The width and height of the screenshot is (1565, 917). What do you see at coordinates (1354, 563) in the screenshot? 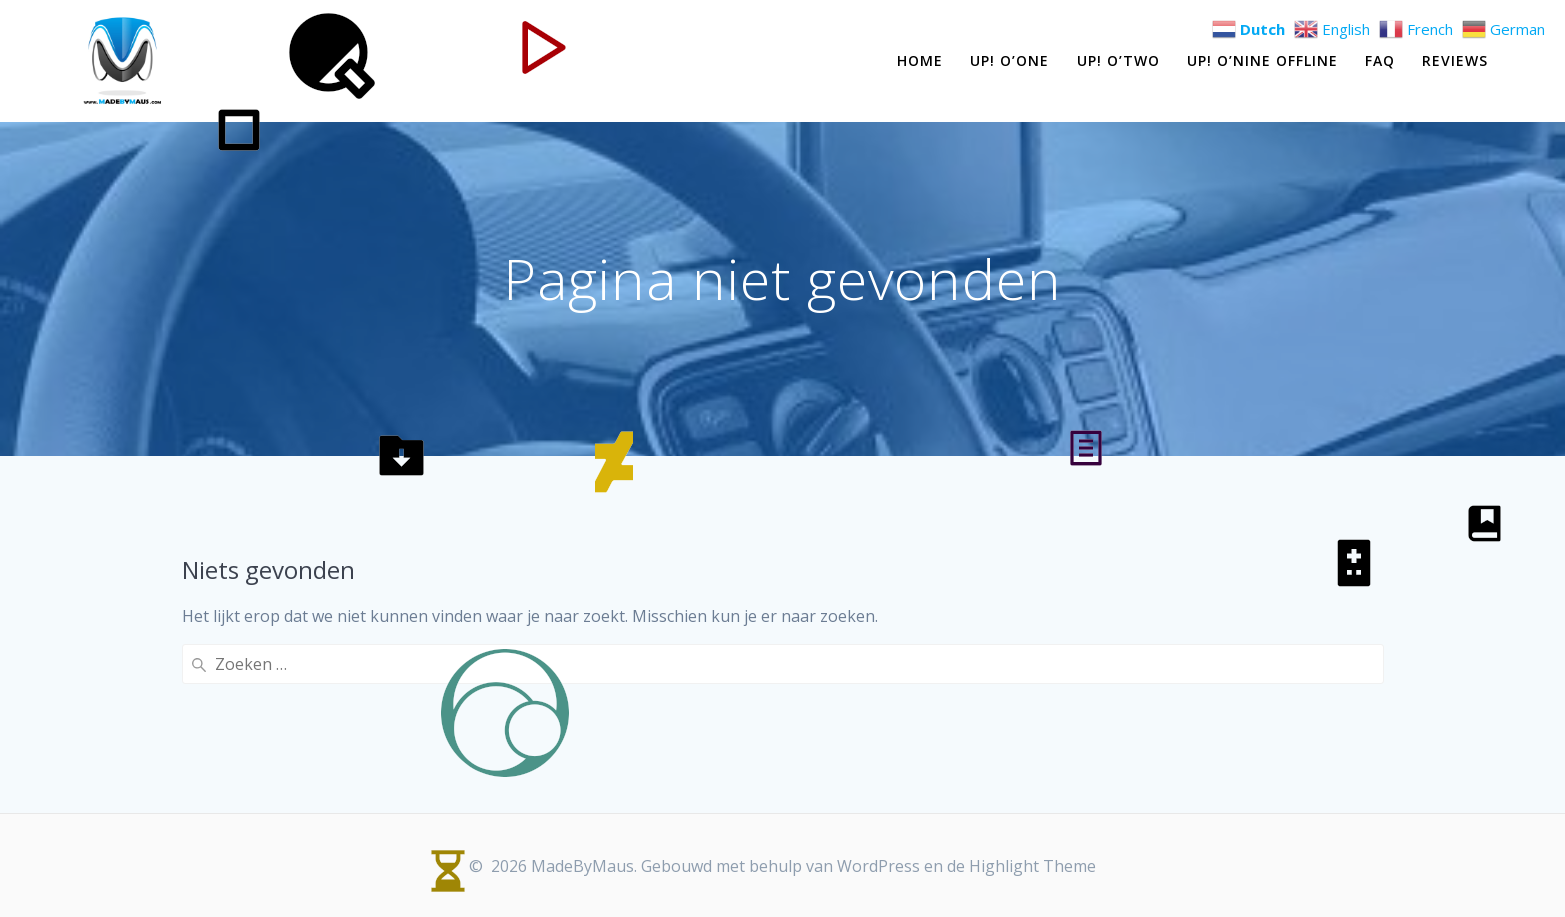
I see `access remote control functionality` at bounding box center [1354, 563].